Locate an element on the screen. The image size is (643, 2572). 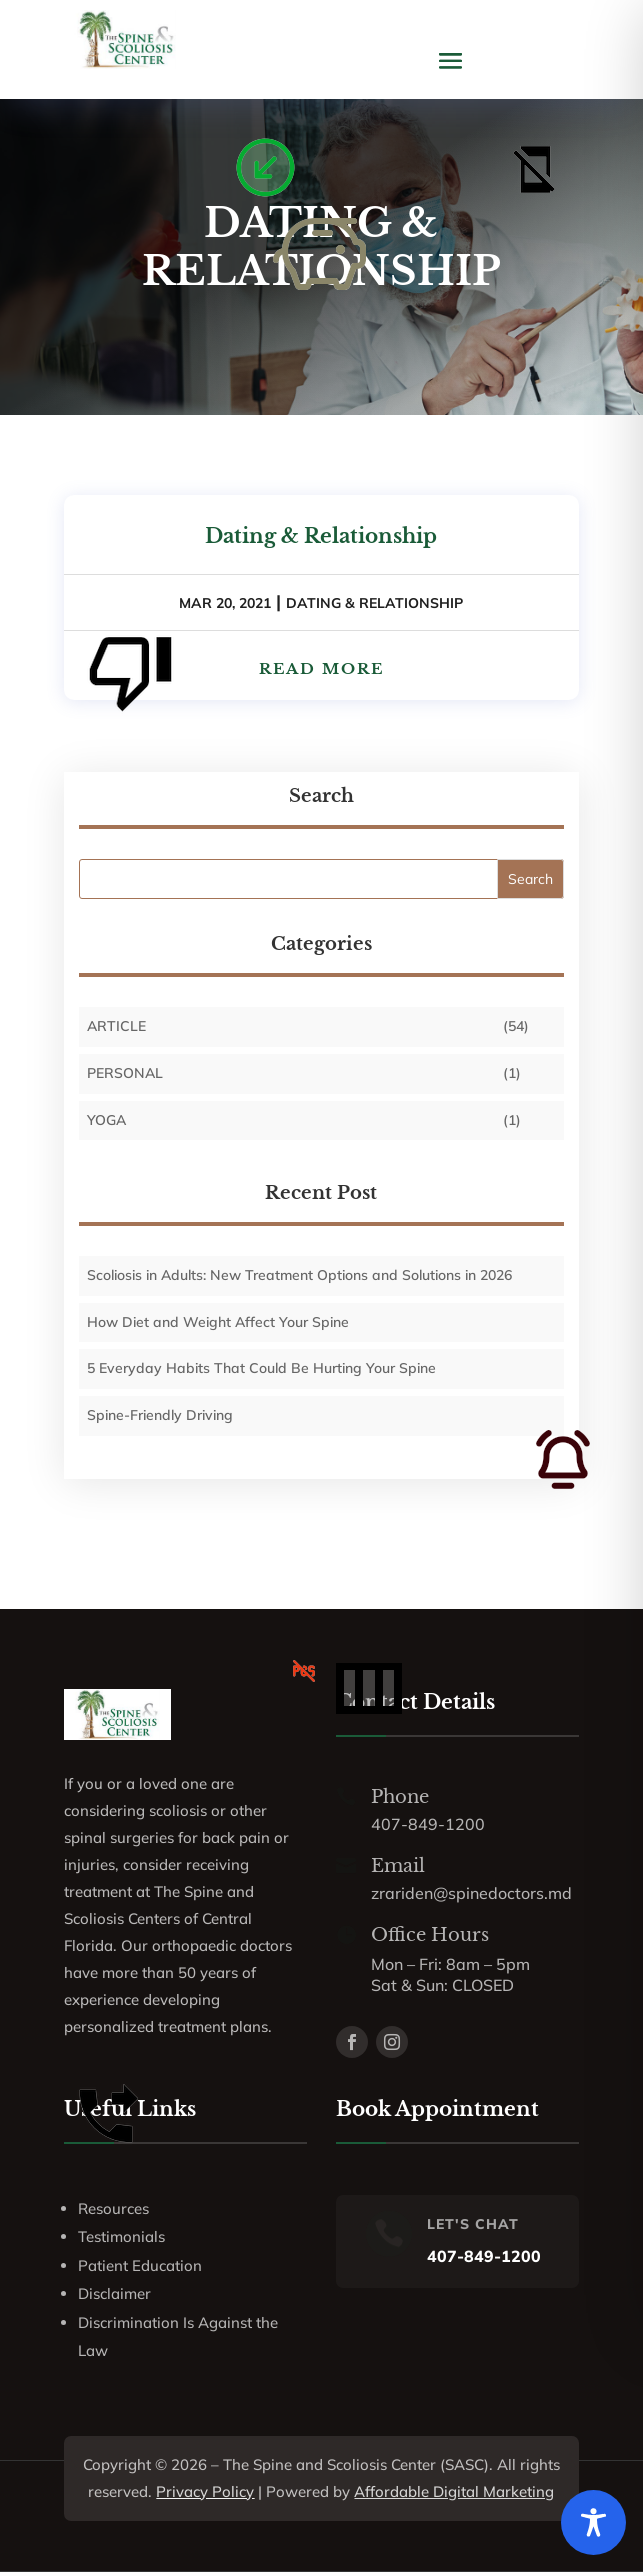
switch to column view layout is located at coordinates (367, 1690).